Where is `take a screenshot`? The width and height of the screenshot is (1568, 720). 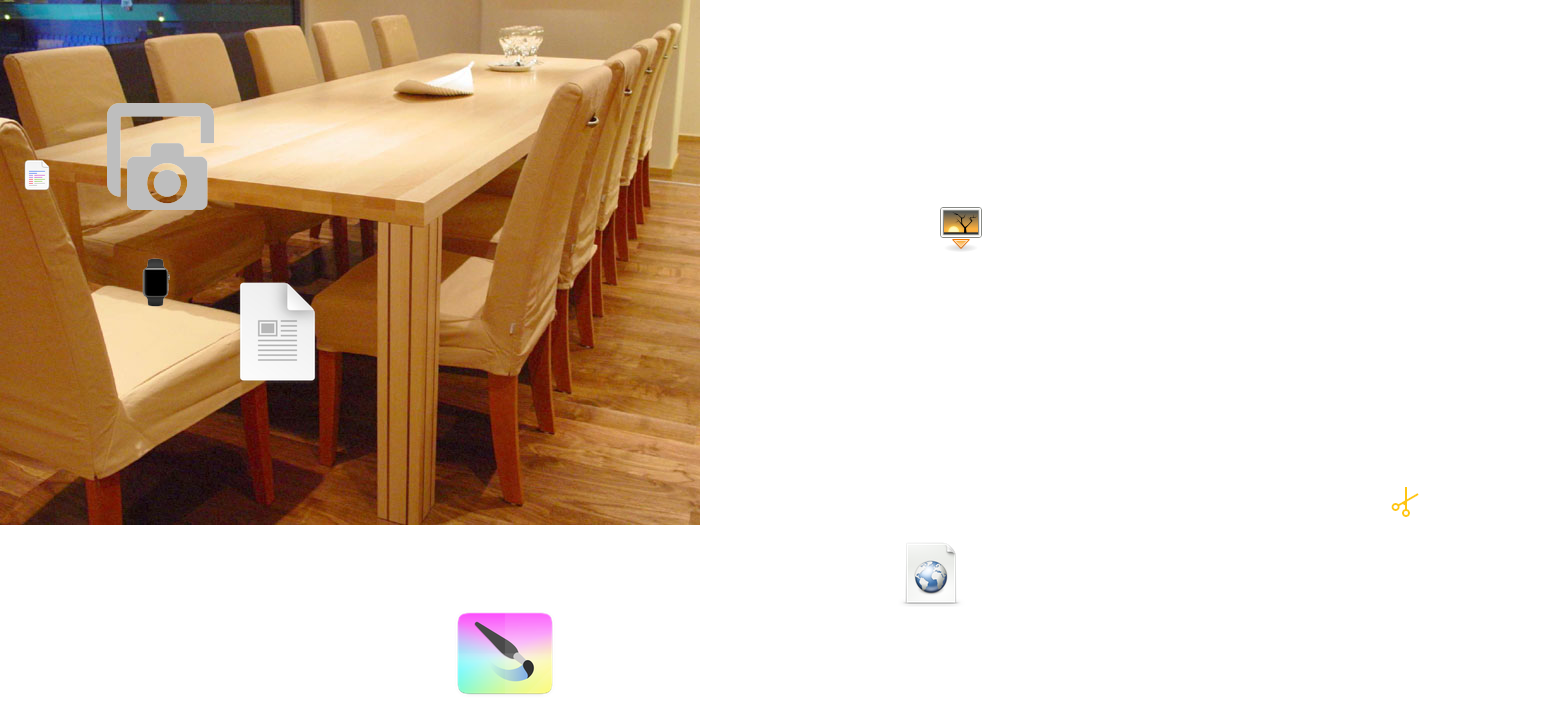 take a screenshot is located at coordinates (160, 156).